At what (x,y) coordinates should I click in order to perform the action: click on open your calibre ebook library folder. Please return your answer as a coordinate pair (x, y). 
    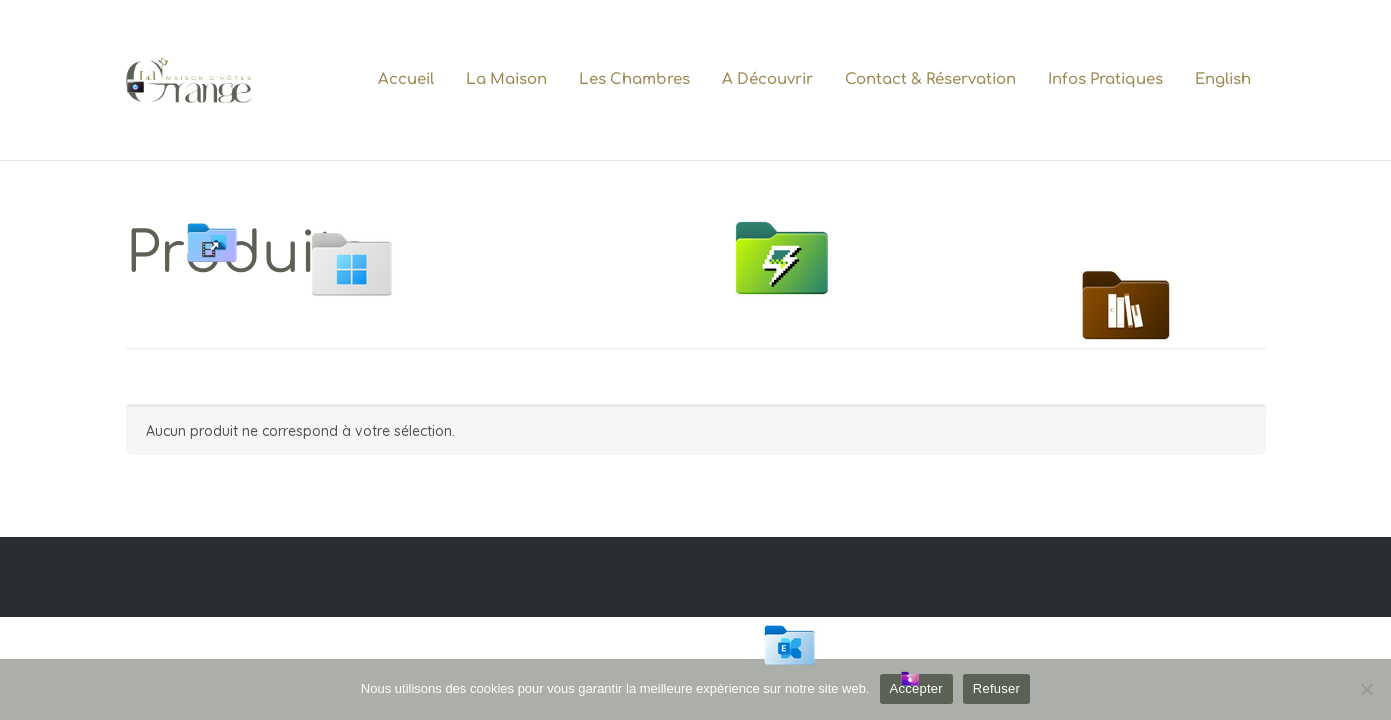
    Looking at the image, I should click on (1125, 307).